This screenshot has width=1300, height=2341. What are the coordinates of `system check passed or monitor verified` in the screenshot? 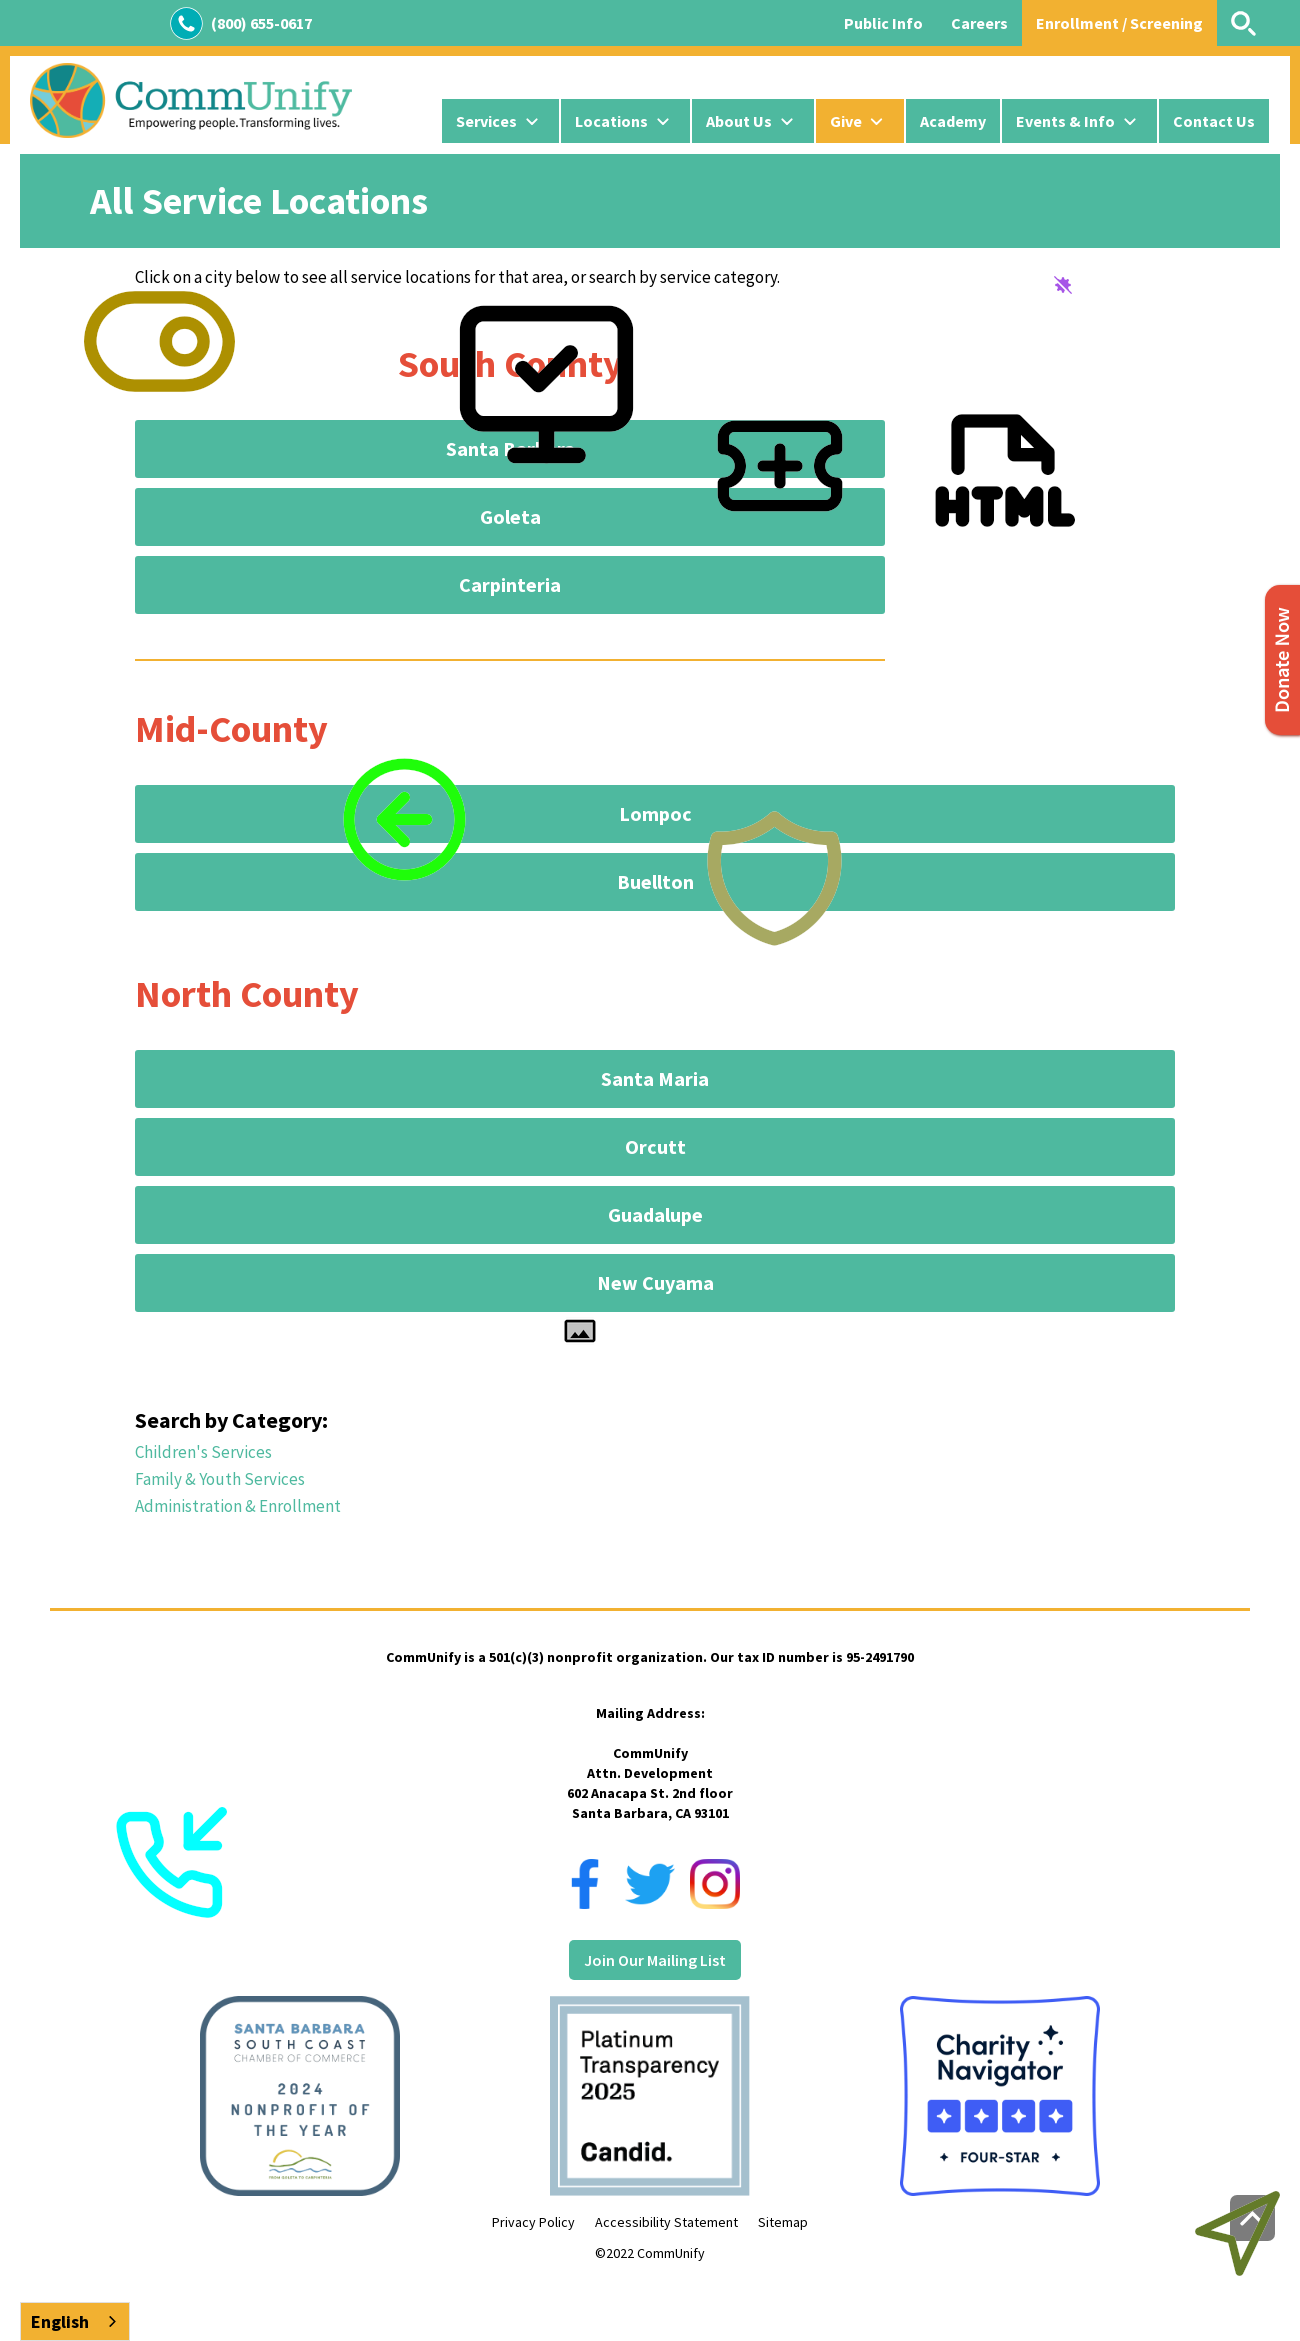 It's located at (546, 384).